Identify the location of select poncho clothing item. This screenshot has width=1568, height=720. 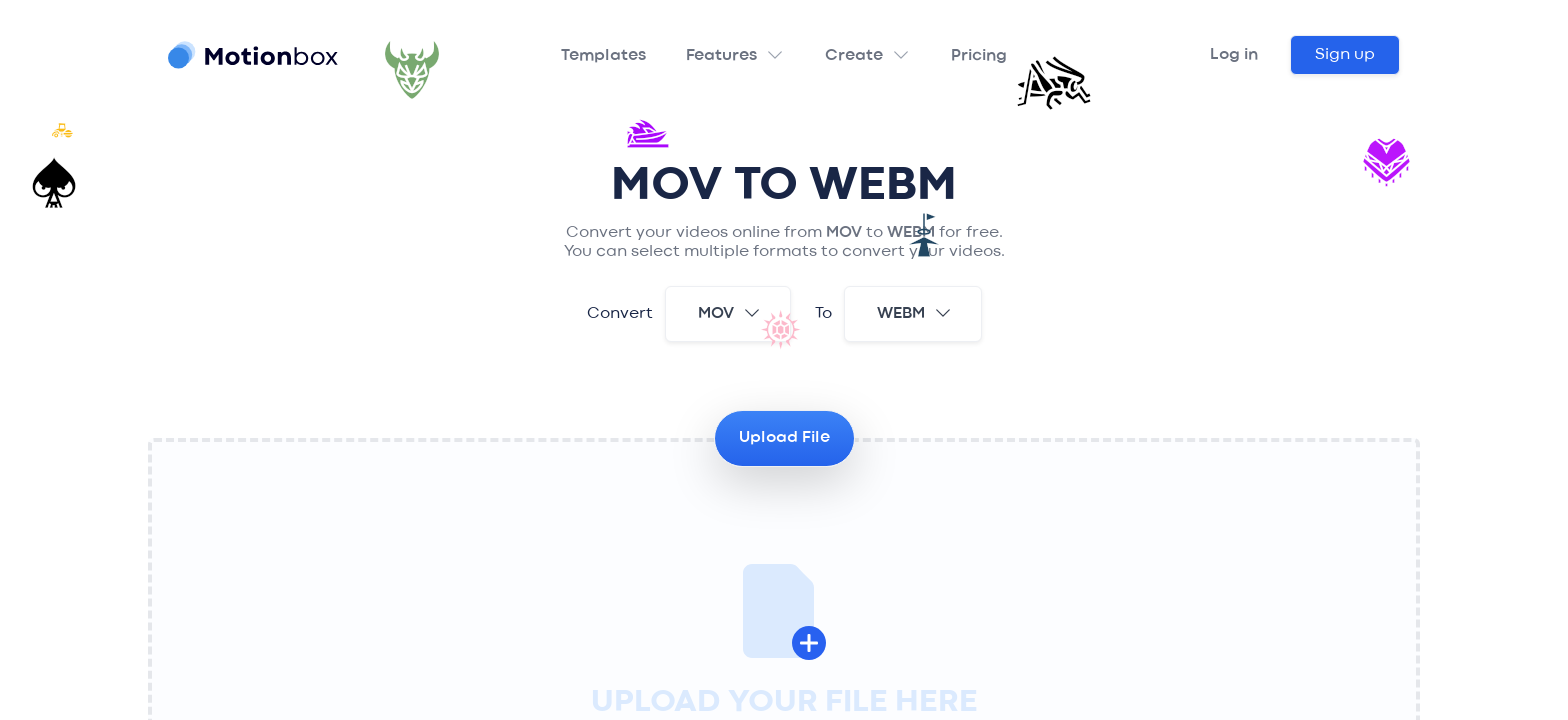
(1386, 162).